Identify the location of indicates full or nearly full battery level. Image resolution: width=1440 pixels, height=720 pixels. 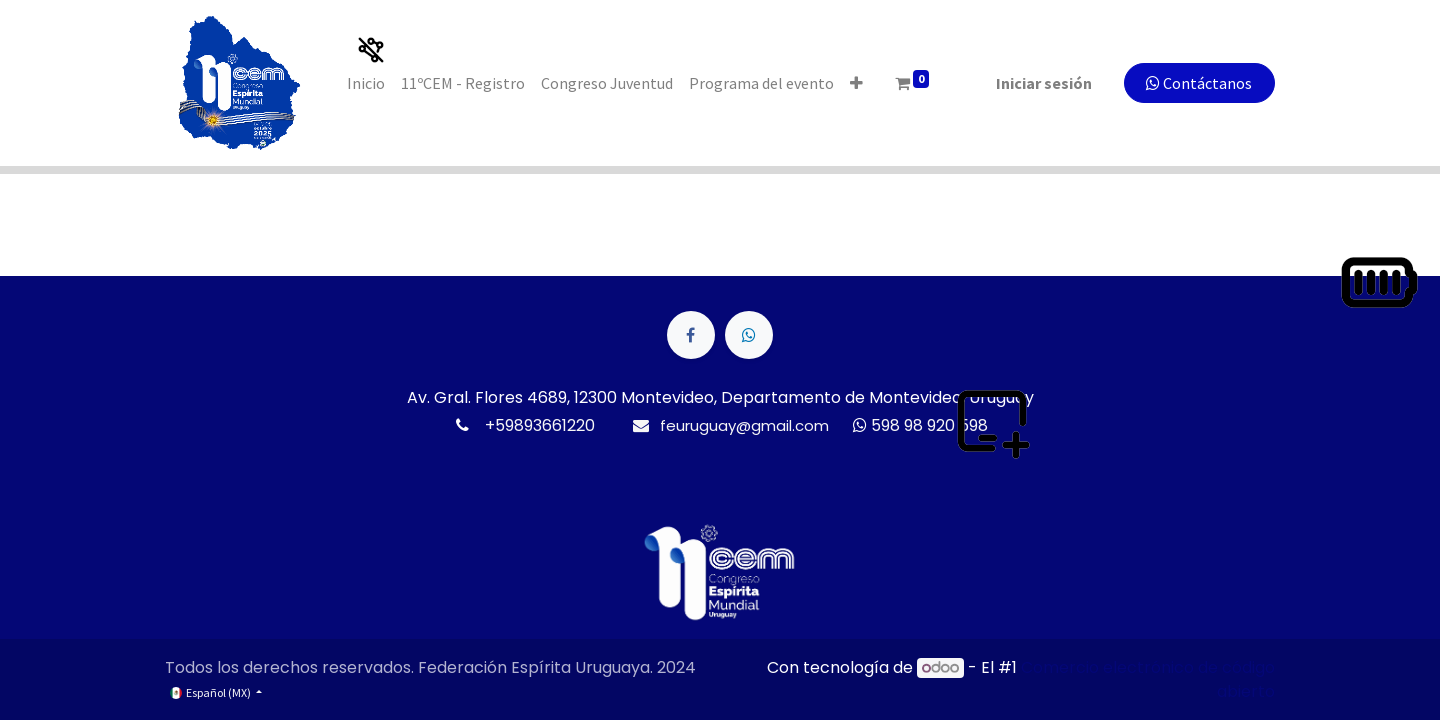
(1379, 282).